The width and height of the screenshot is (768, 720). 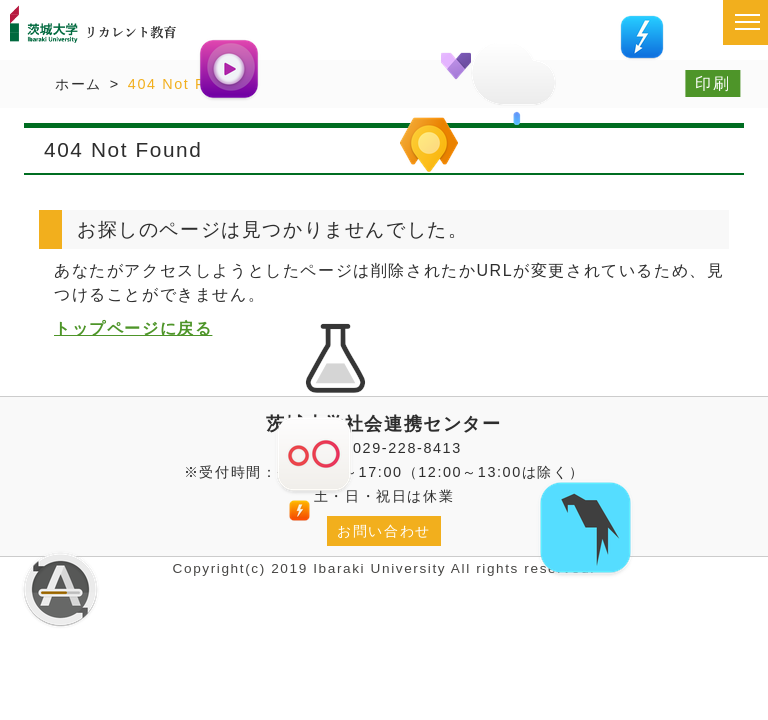 What do you see at coordinates (513, 82) in the screenshot?
I see `indicates scattered showers in weather forecast` at bounding box center [513, 82].